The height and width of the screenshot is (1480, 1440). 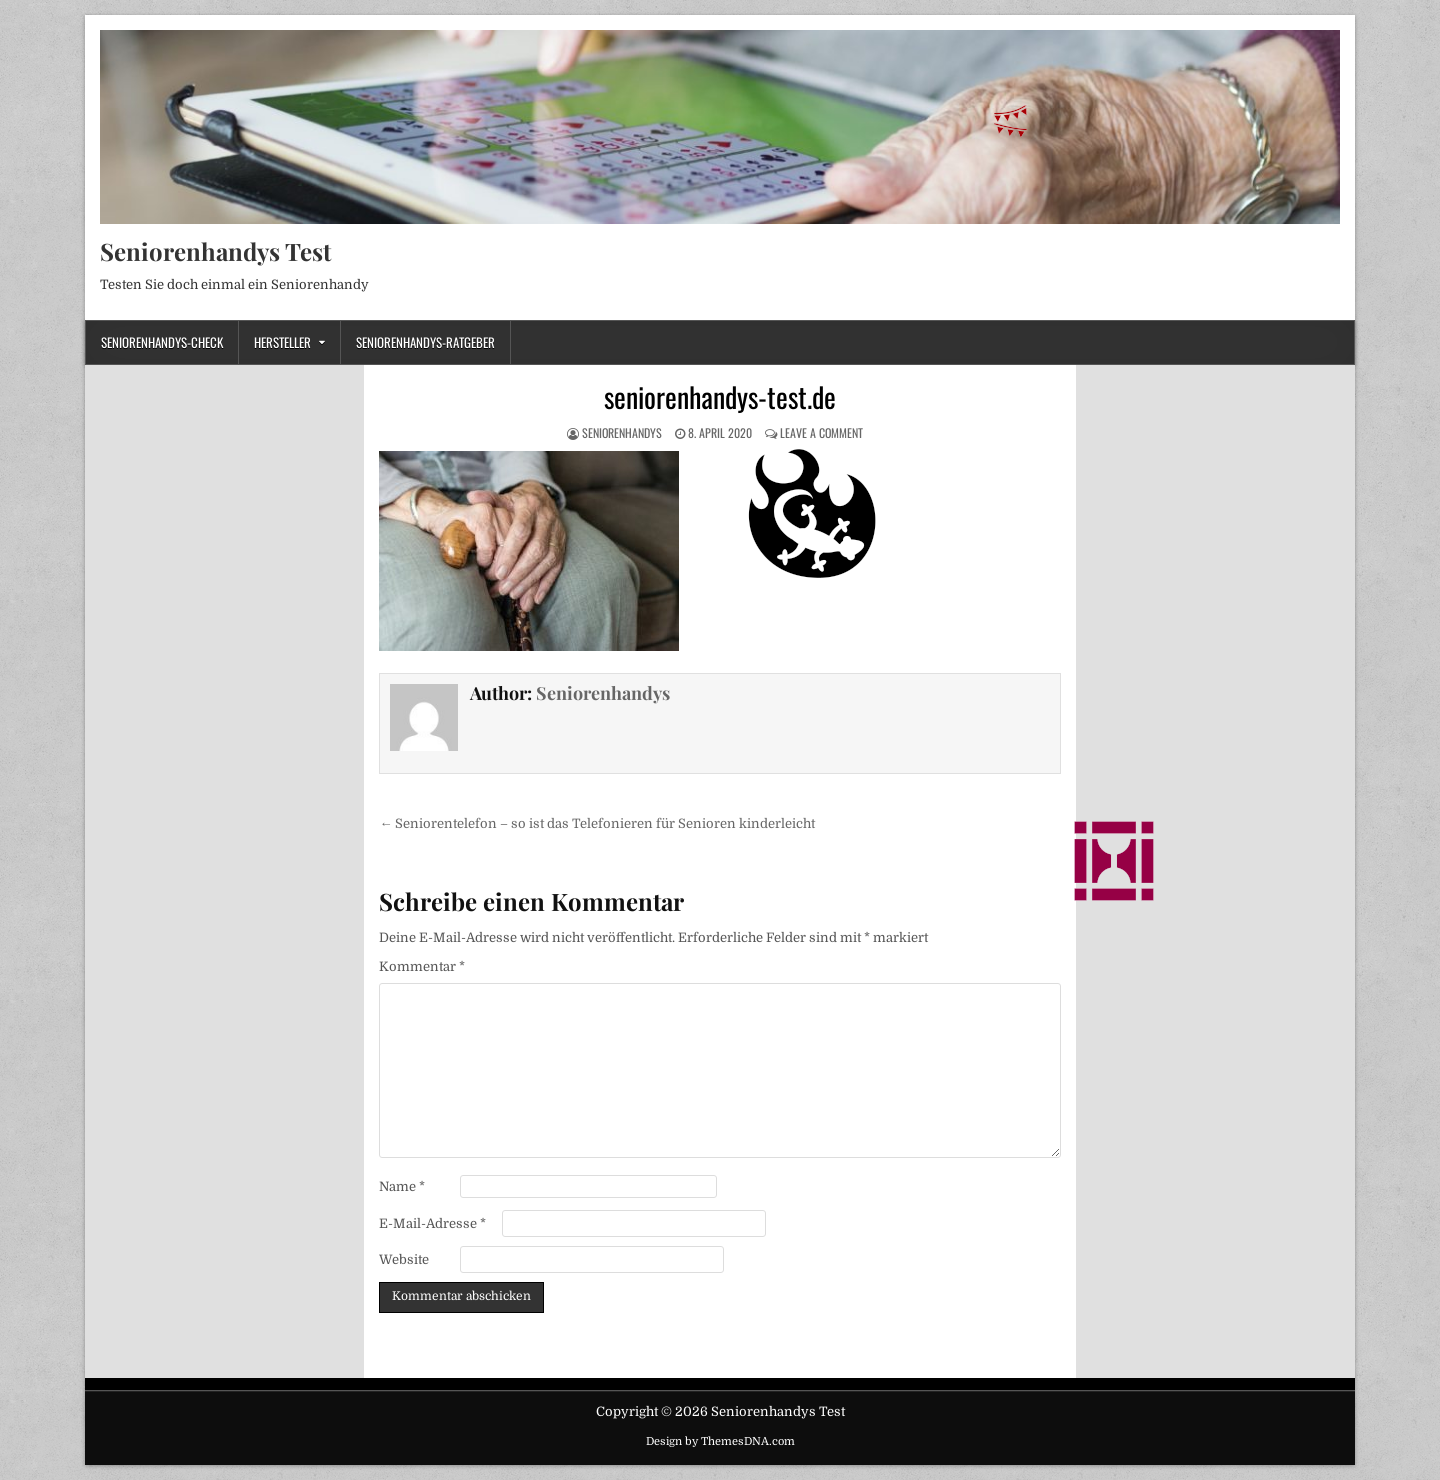 What do you see at coordinates (1114, 861) in the screenshot?
I see `loading or processing in progress` at bounding box center [1114, 861].